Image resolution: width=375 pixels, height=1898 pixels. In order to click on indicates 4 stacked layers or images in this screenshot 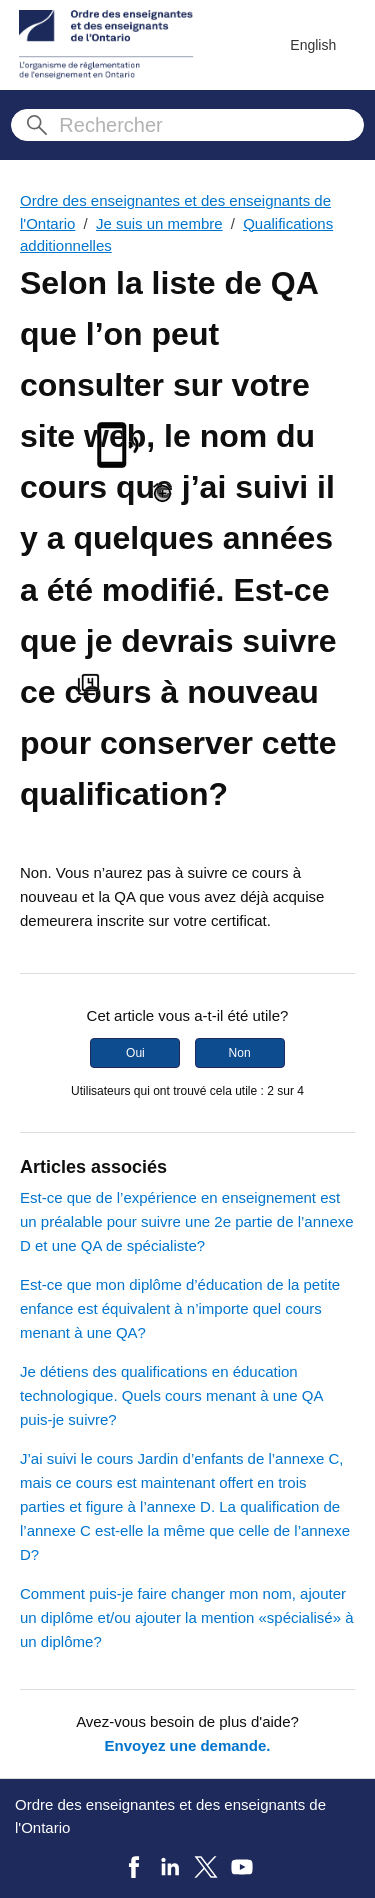, I will do `click(88, 684)`.